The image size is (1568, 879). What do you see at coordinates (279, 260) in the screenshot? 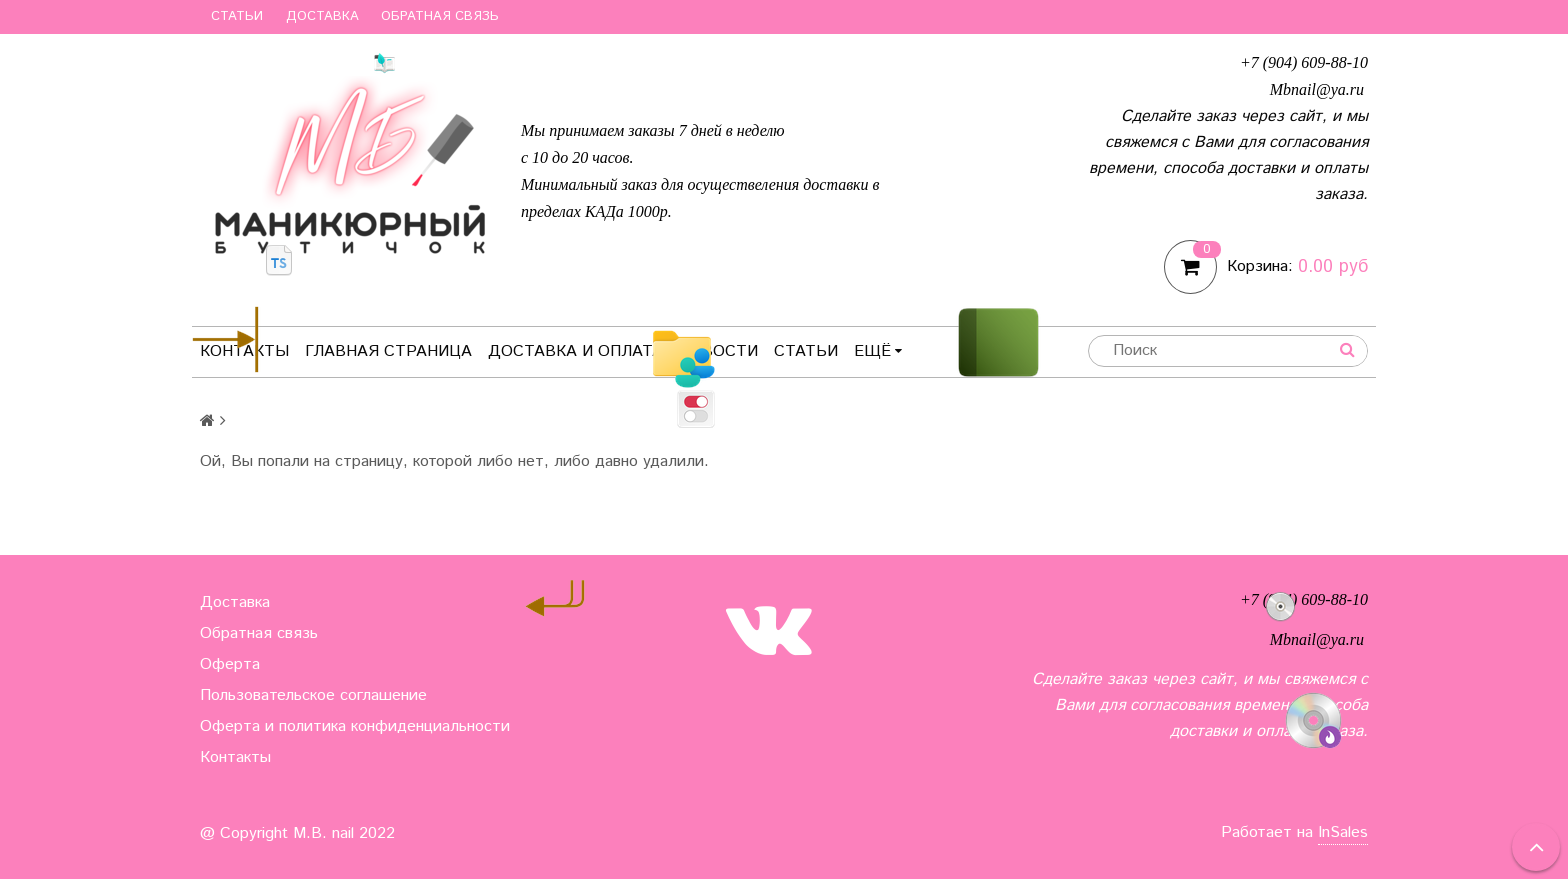
I see `a typescript source file` at bounding box center [279, 260].